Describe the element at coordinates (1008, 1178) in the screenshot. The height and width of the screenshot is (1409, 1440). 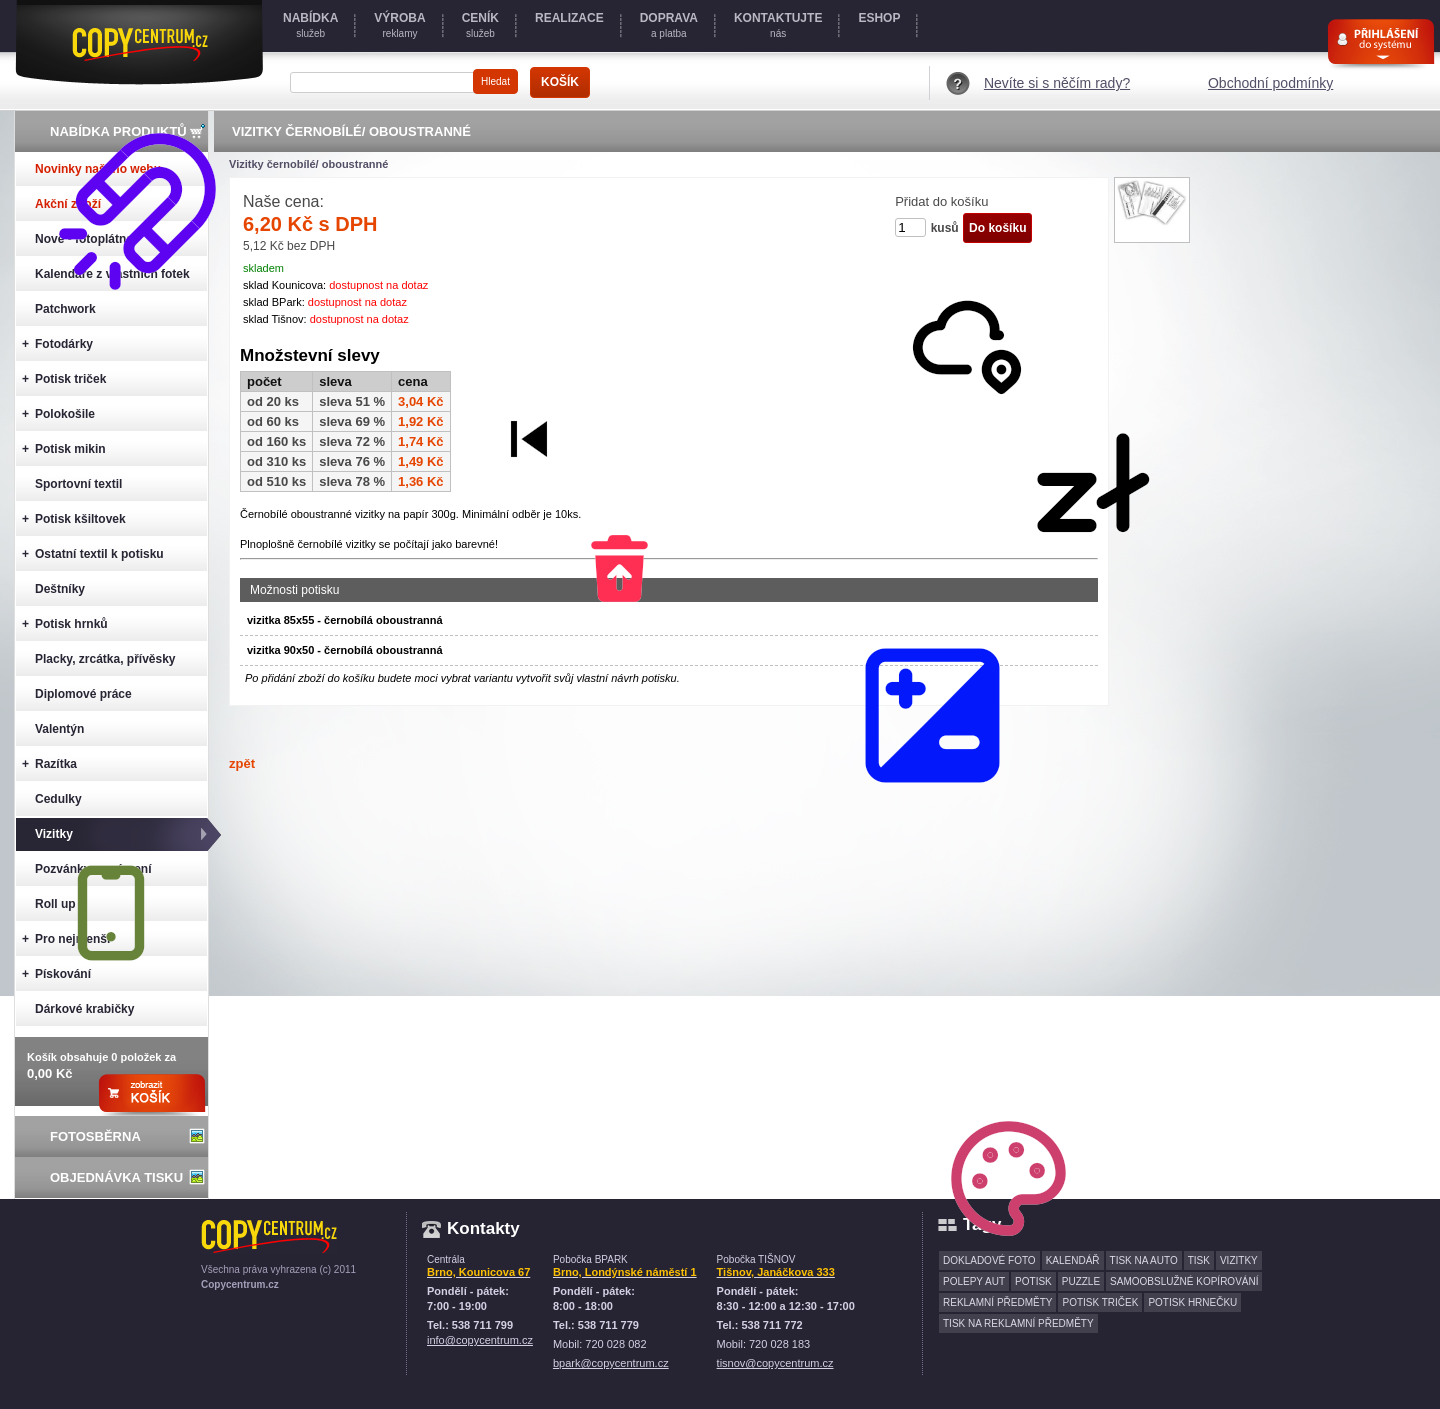
I see `access color or theme settings` at that location.